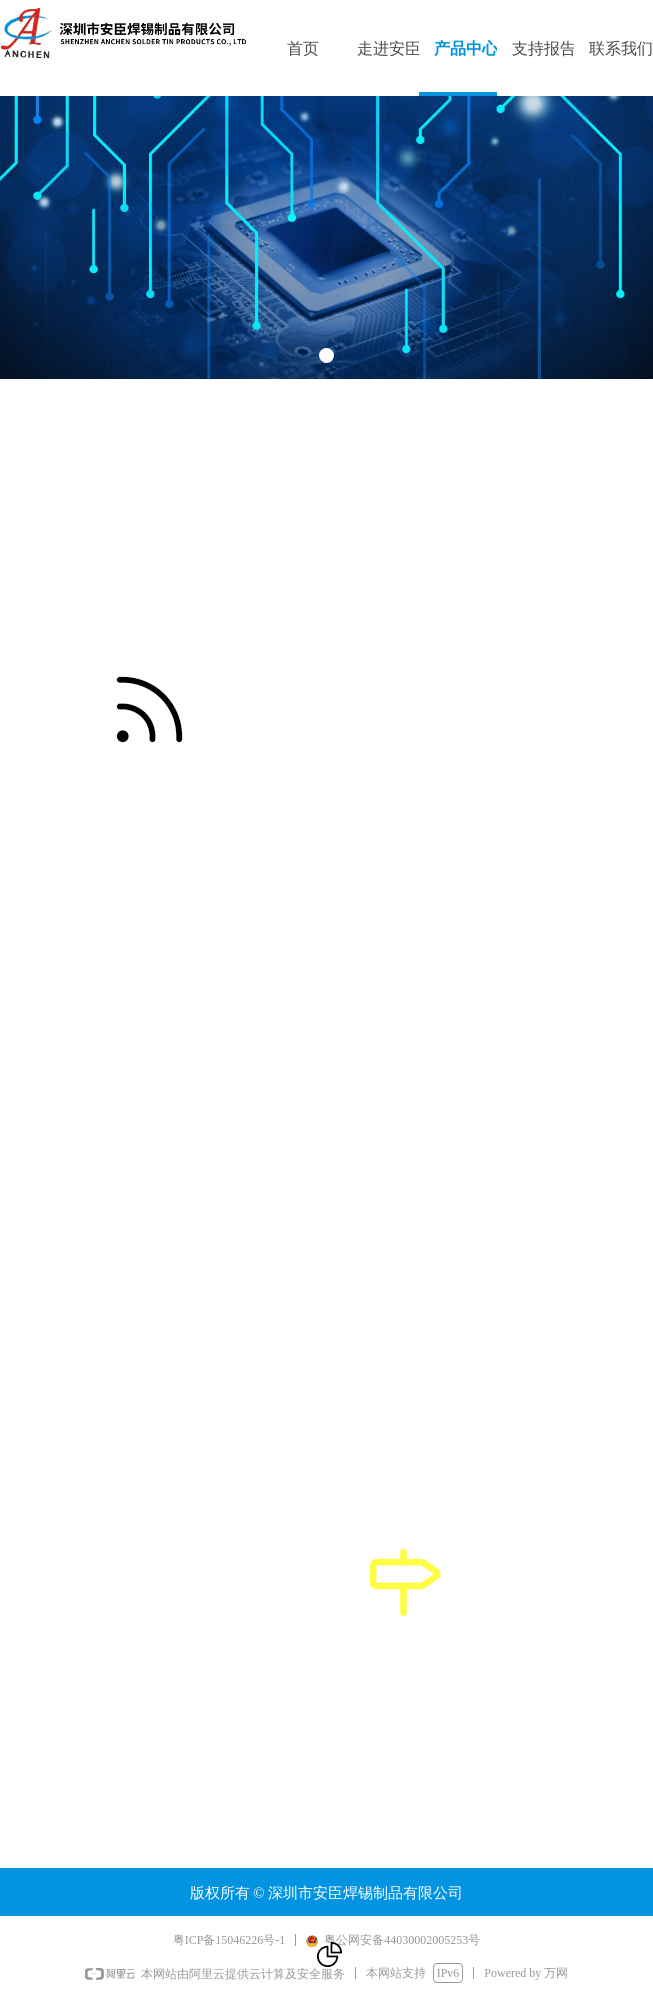 Image resolution: width=653 pixels, height=1996 pixels. Describe the element at coordinates (403, 1582) in the screenshot. I see `navigate to project milestones` at that location.